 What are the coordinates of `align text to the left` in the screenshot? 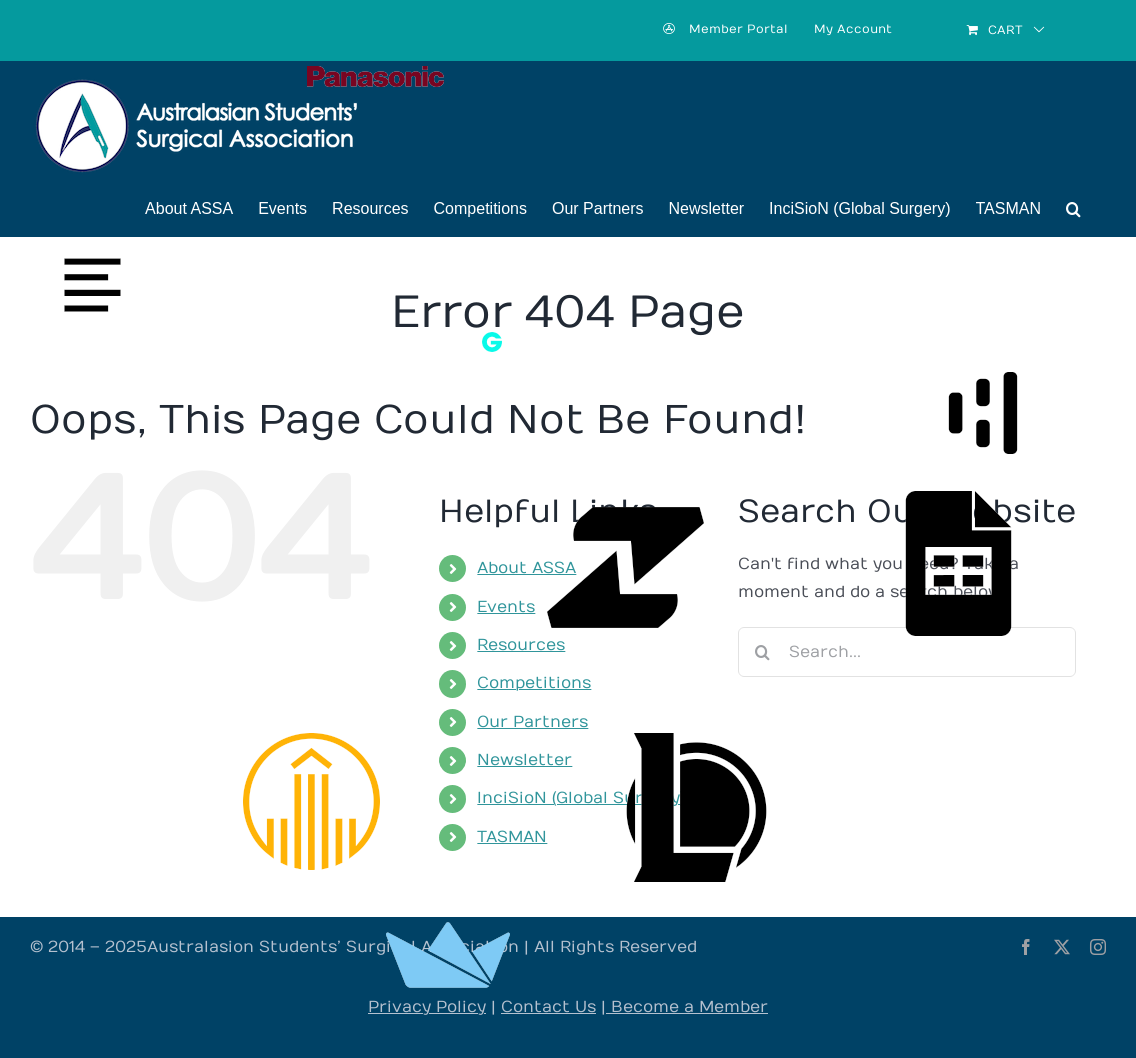 It's located at (92, 283).